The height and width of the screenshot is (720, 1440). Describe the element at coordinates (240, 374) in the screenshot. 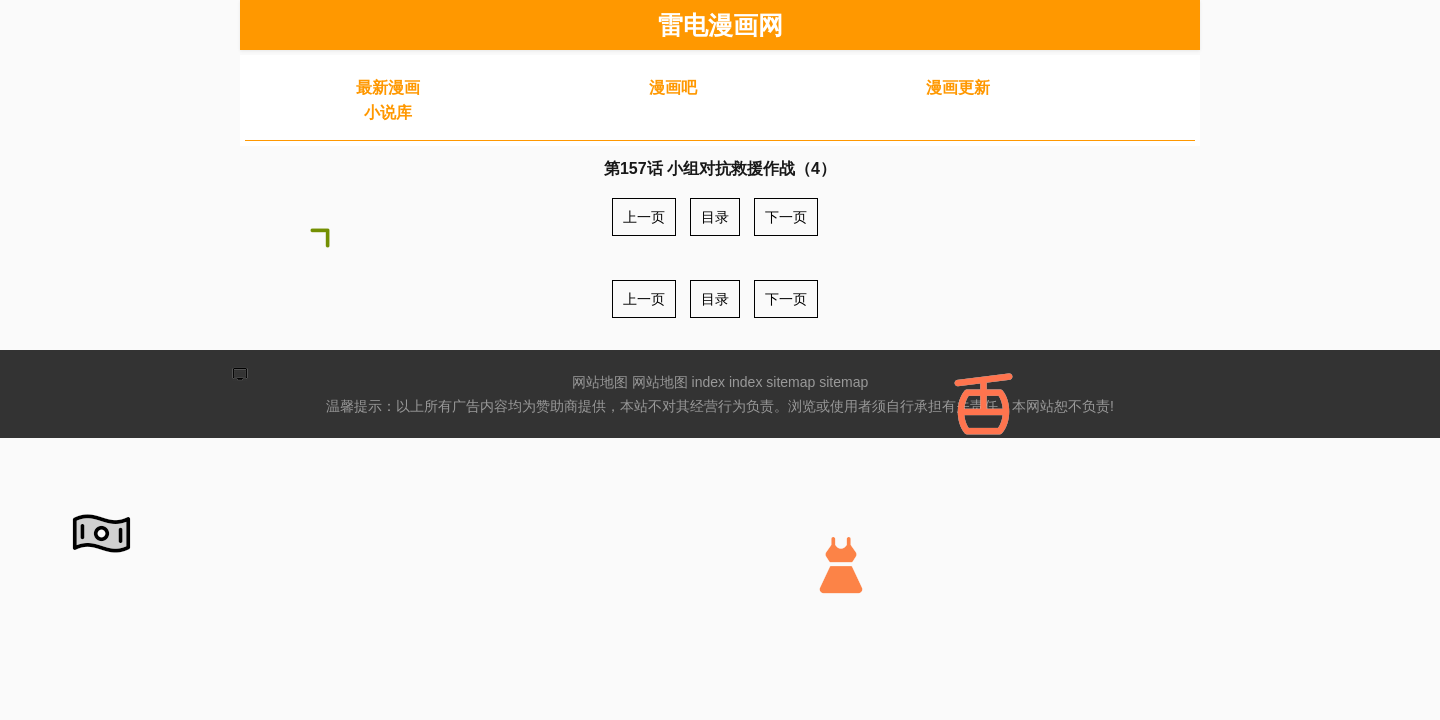

I see `access personal video or media content` at that location.